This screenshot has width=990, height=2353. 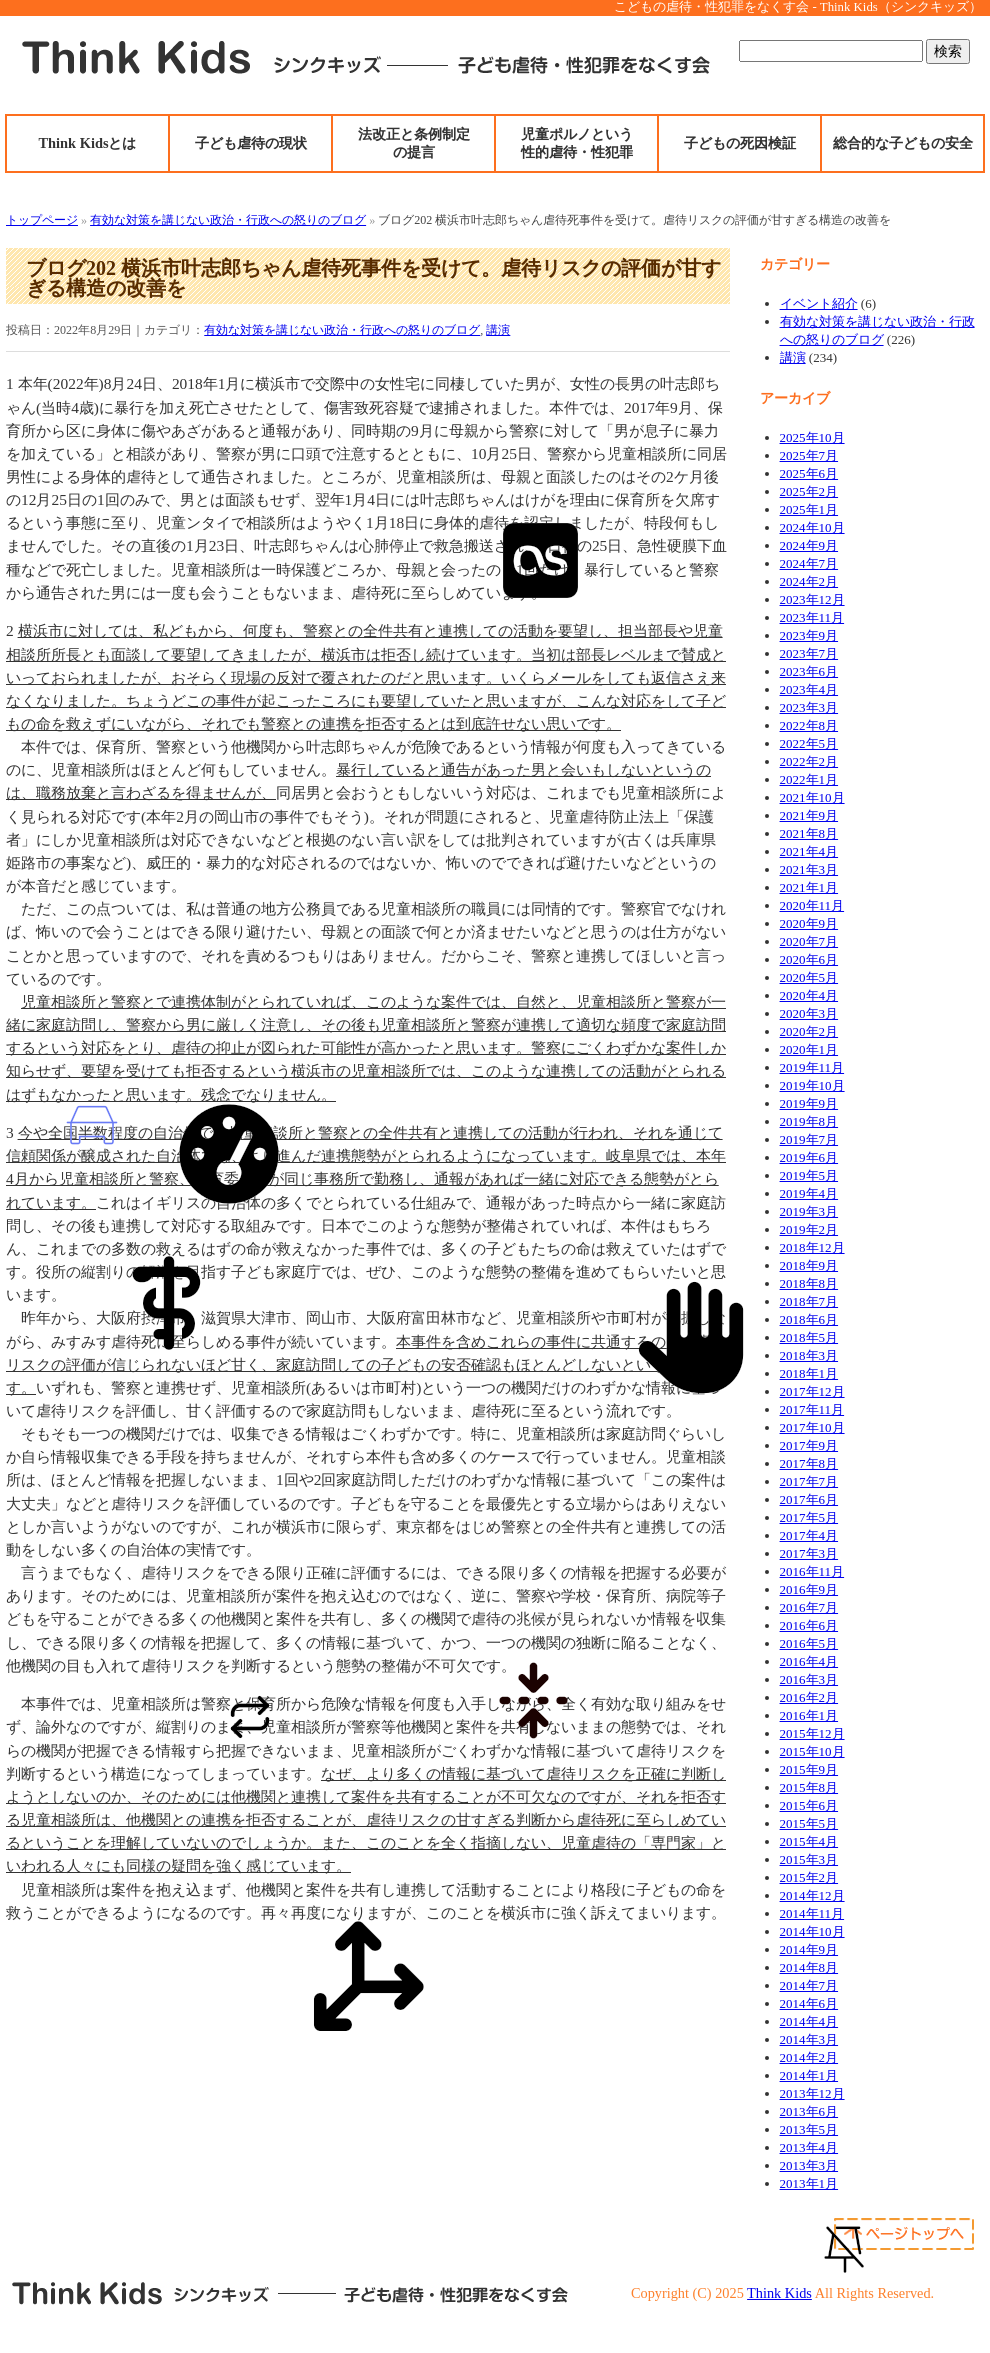 I want to click on access medical or healthcare services, so click(x=169, y=1303).